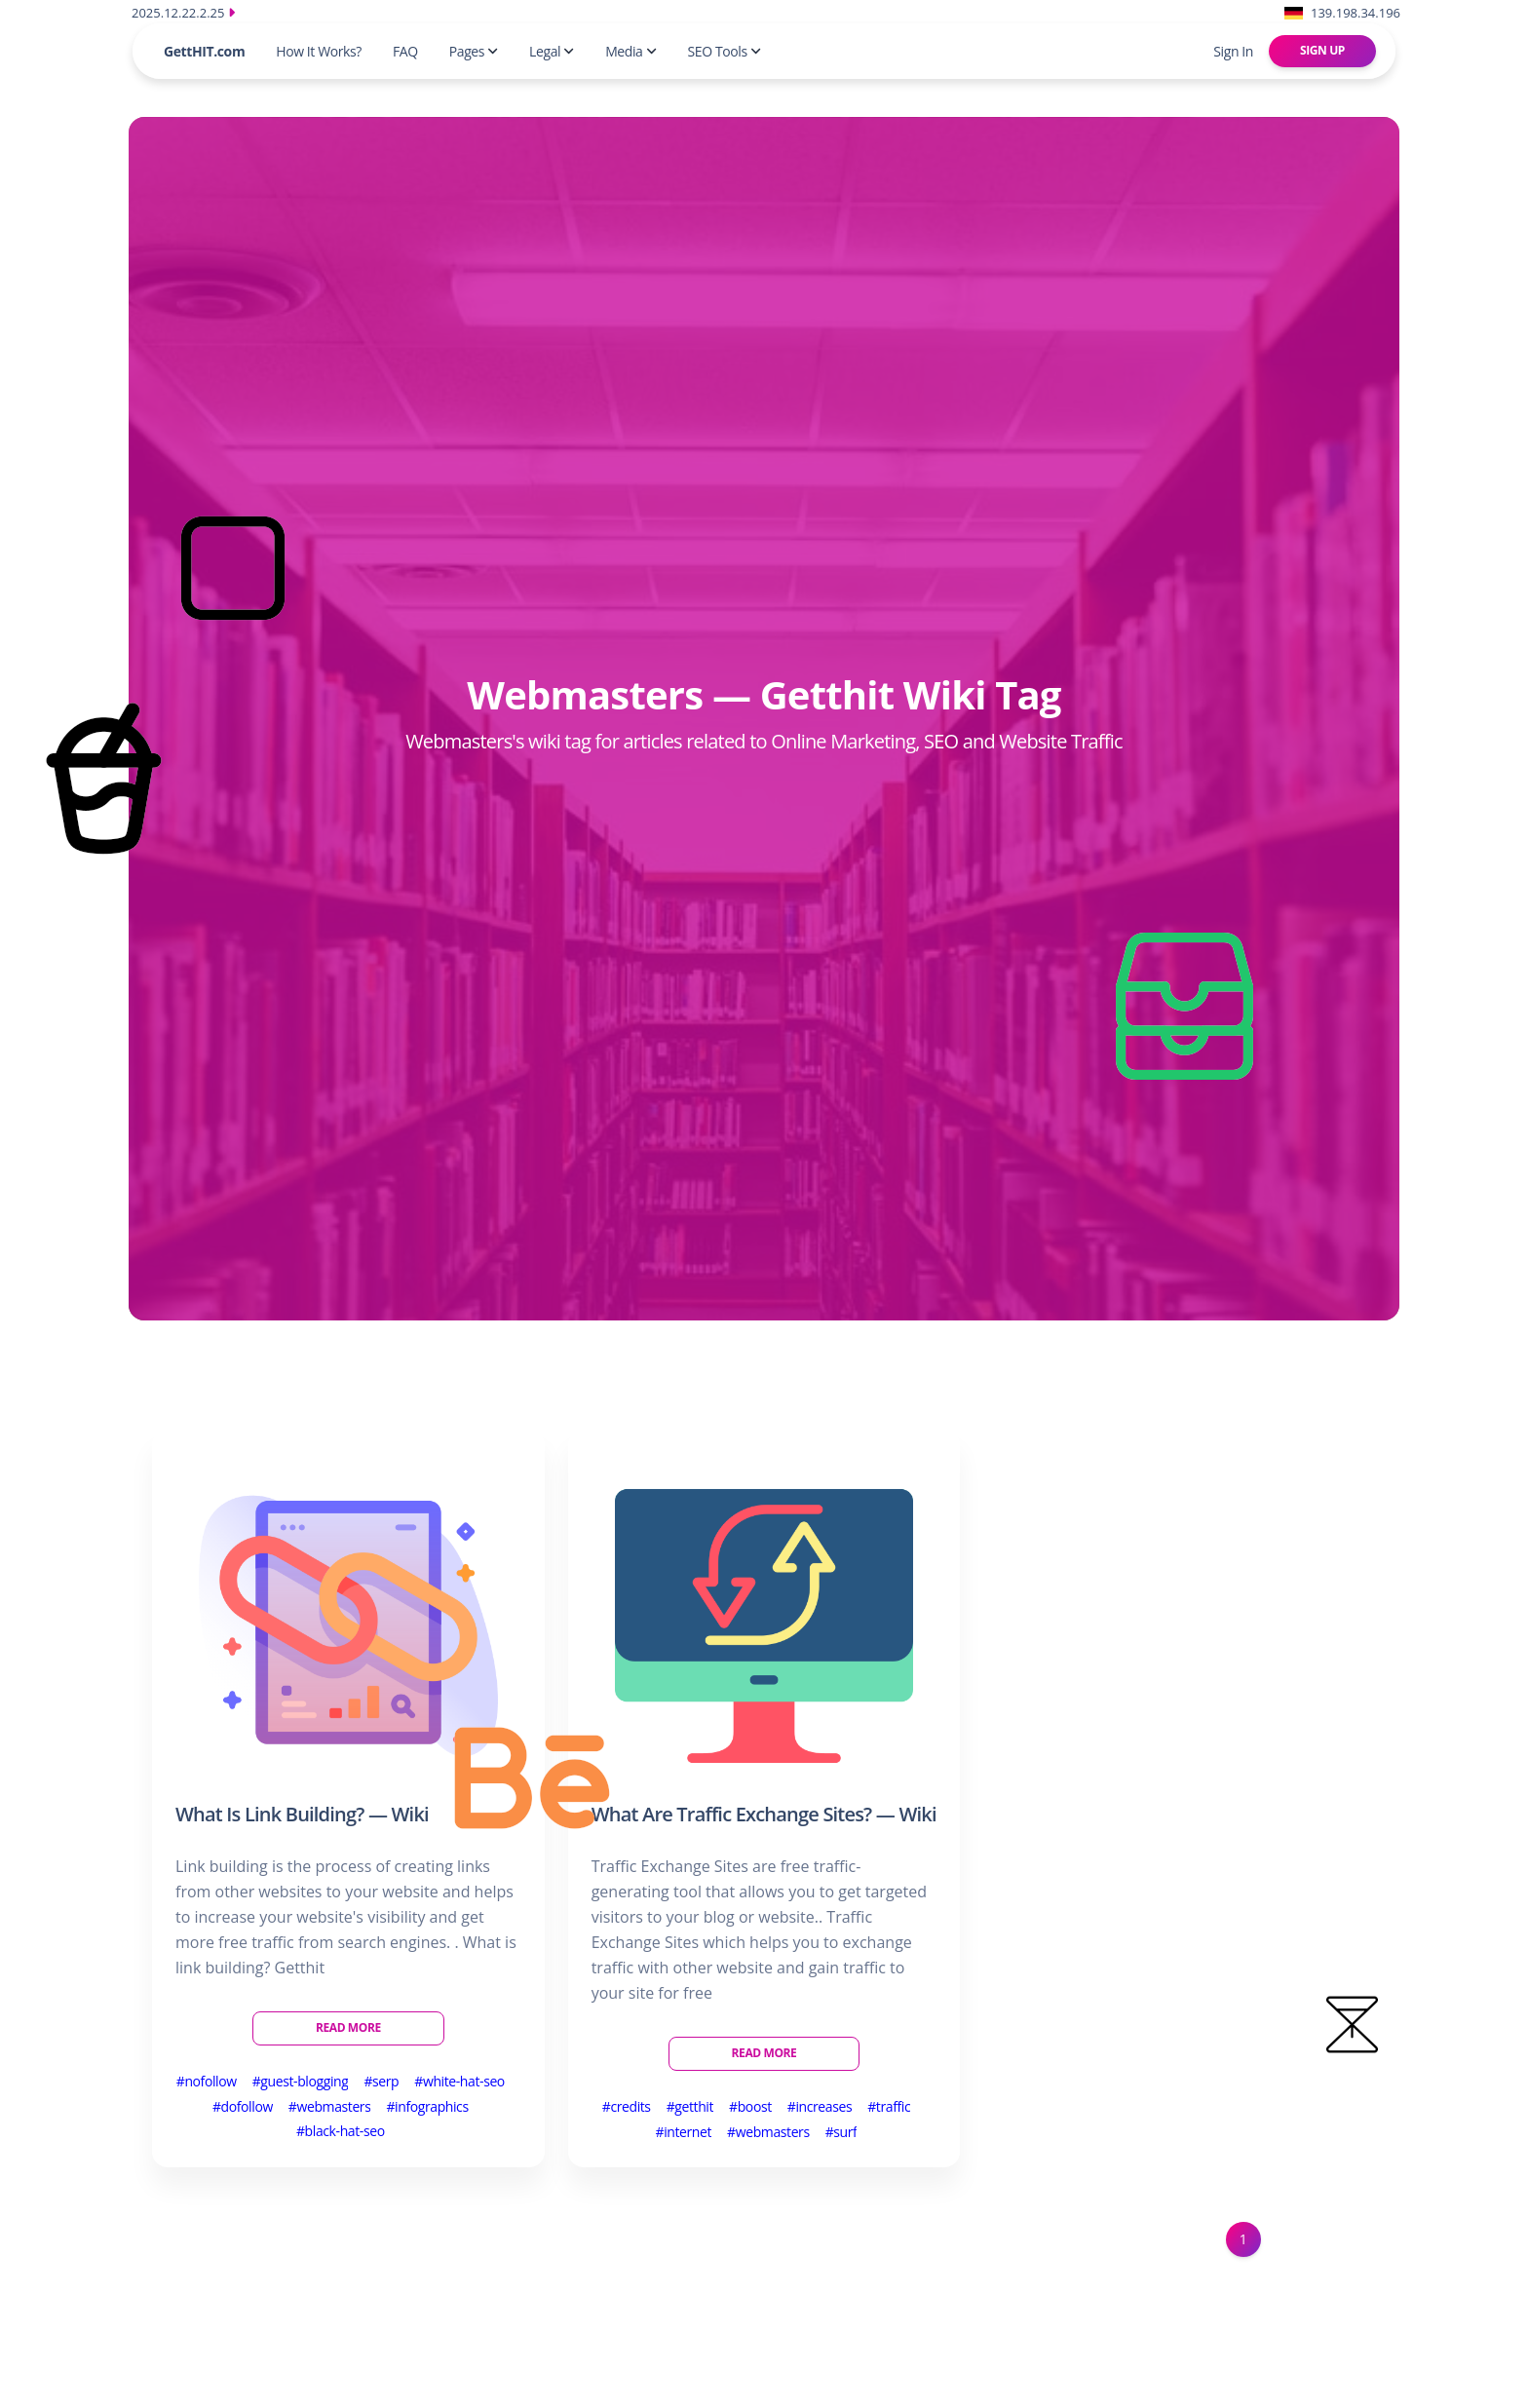 This screenshot has height=2408, width=1528. I want to click on link to Behance portfolio, so click(526, 1777).